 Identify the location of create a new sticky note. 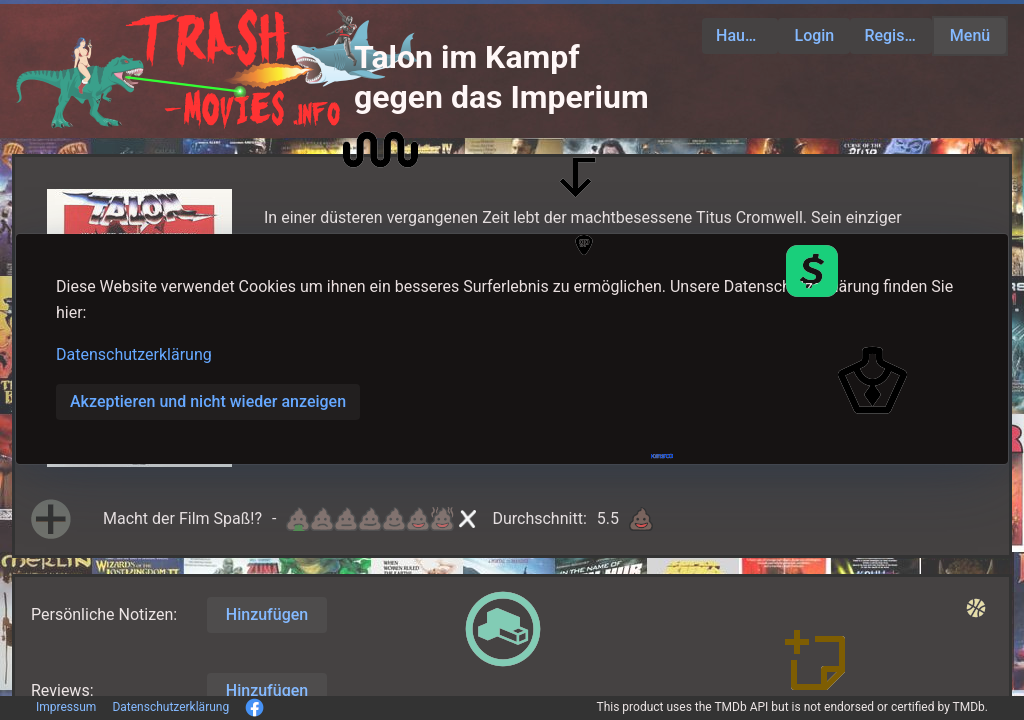
(818, 663).